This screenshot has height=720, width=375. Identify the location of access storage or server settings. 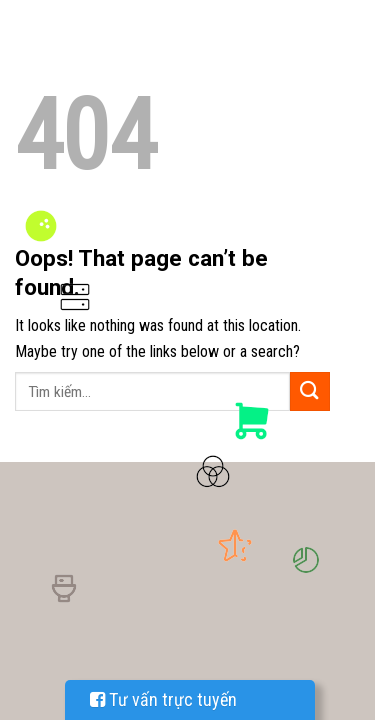
(75, 297).